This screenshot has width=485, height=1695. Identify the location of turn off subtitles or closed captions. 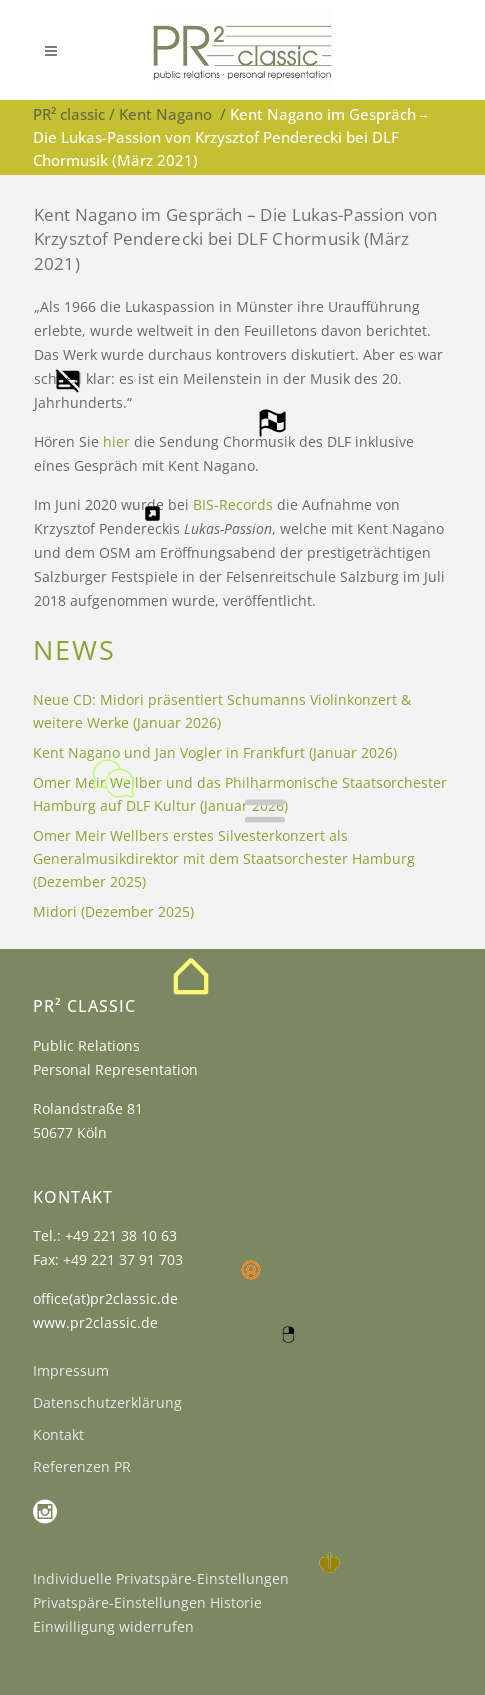
(68, 380).